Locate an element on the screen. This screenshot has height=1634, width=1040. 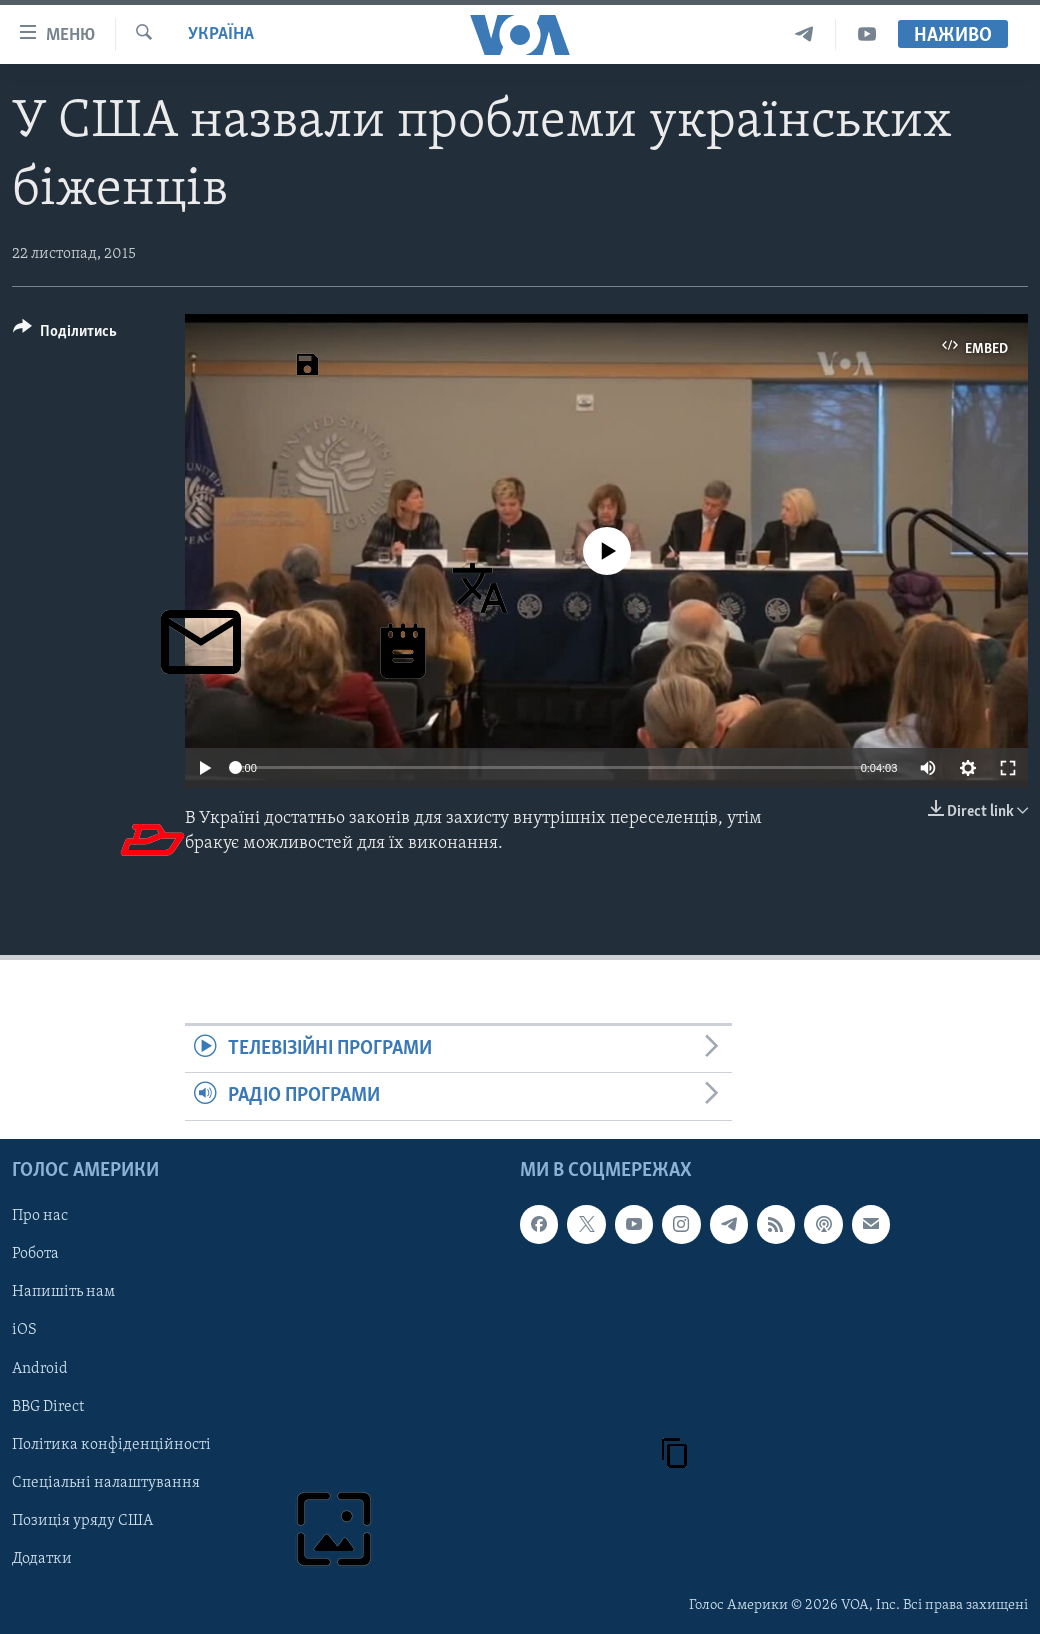
change wallpaper or background image is located at coordinates (334, 1529).